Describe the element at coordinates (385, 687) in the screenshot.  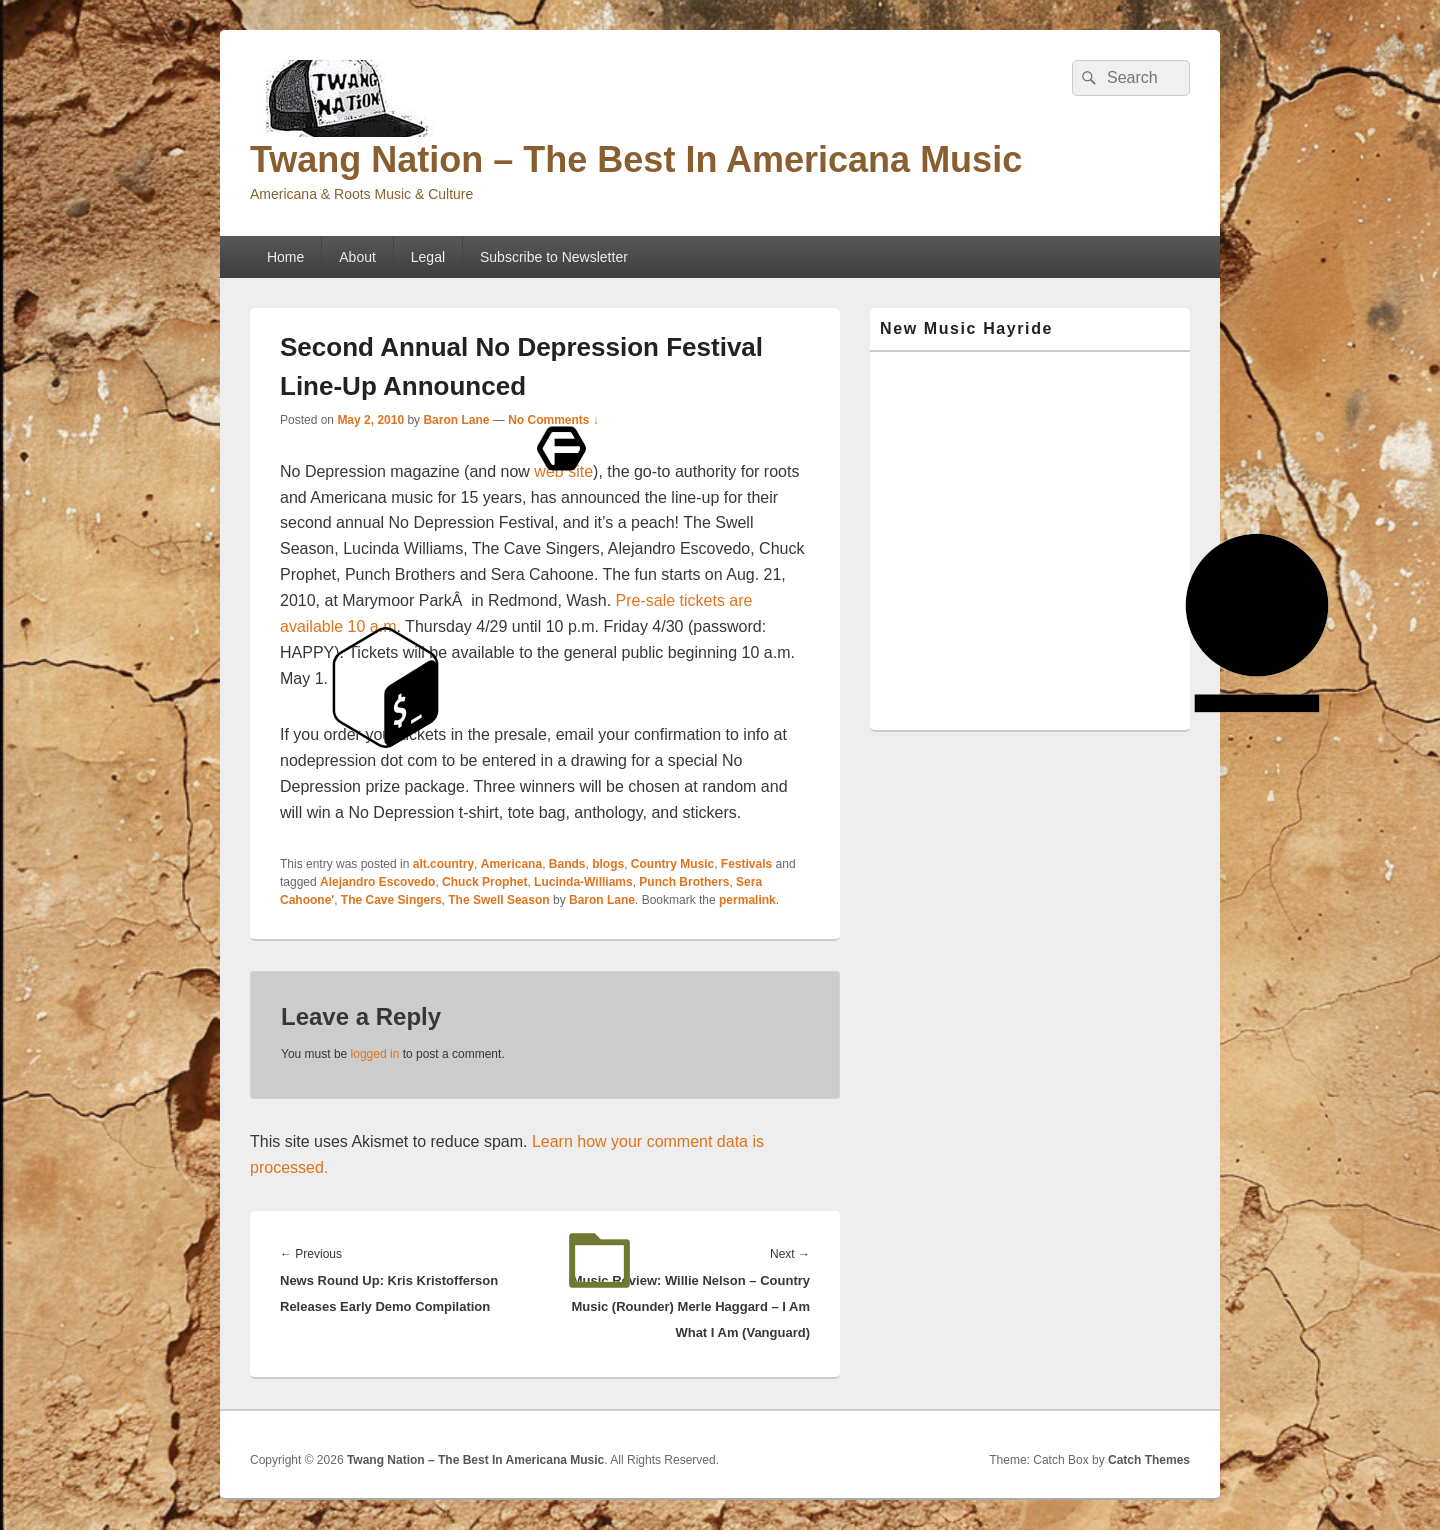
I see `open terminal or command line interface` at that location.